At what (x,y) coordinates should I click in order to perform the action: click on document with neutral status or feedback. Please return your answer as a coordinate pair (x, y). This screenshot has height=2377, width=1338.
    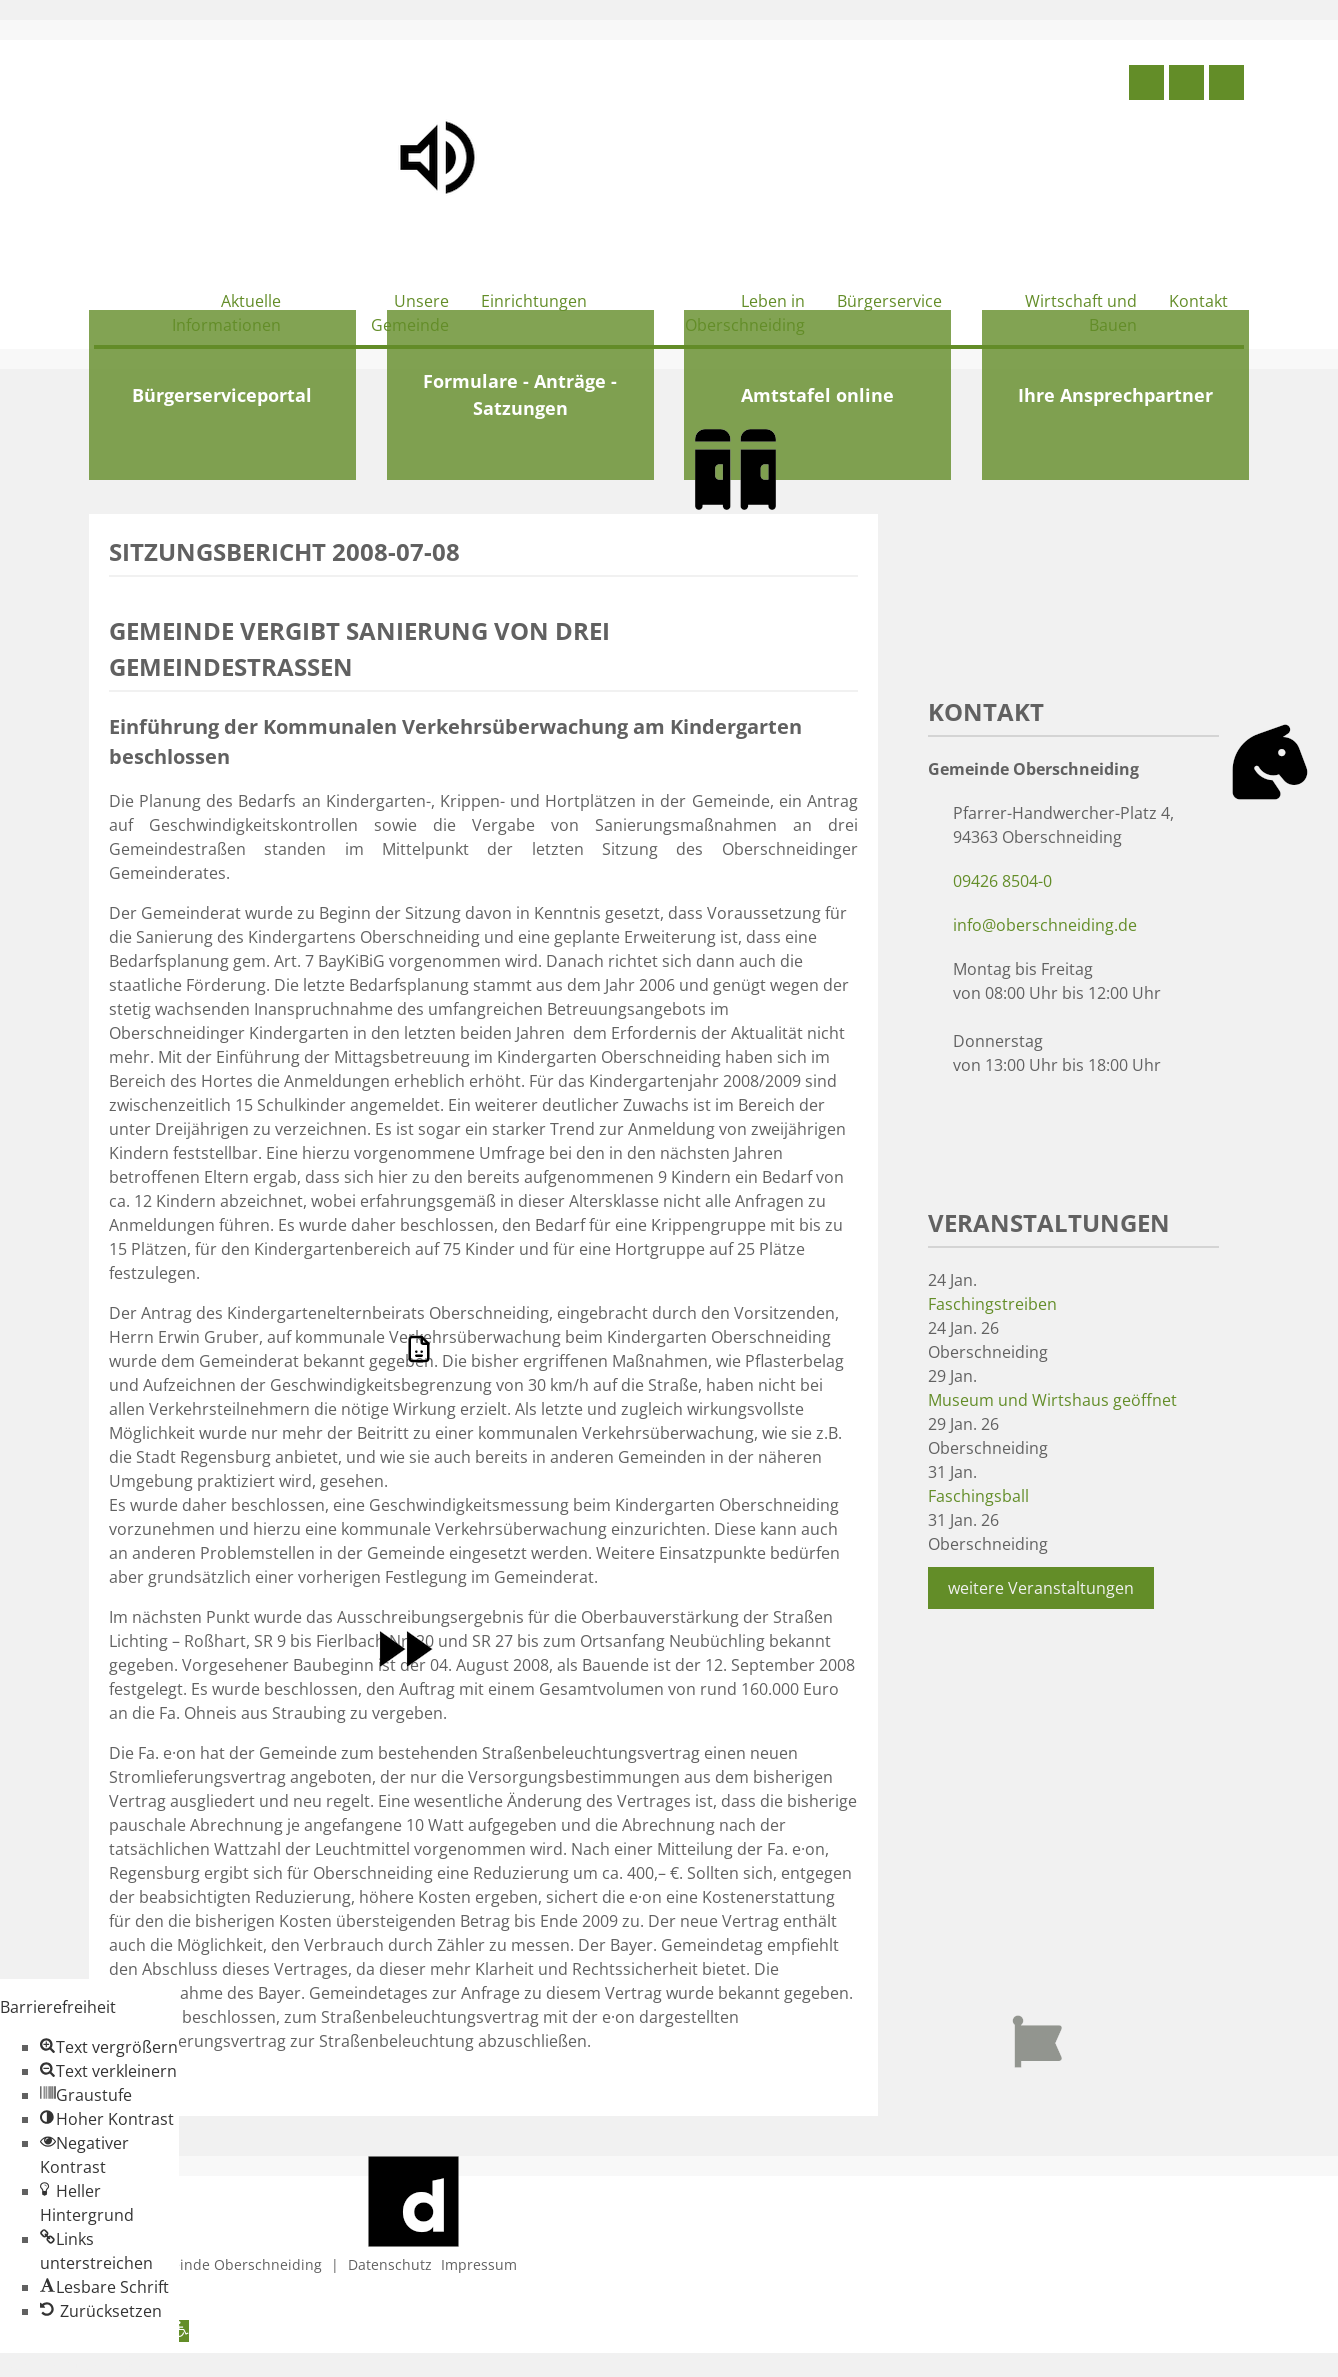
    Looking at the image, I should click on (419, 1349).